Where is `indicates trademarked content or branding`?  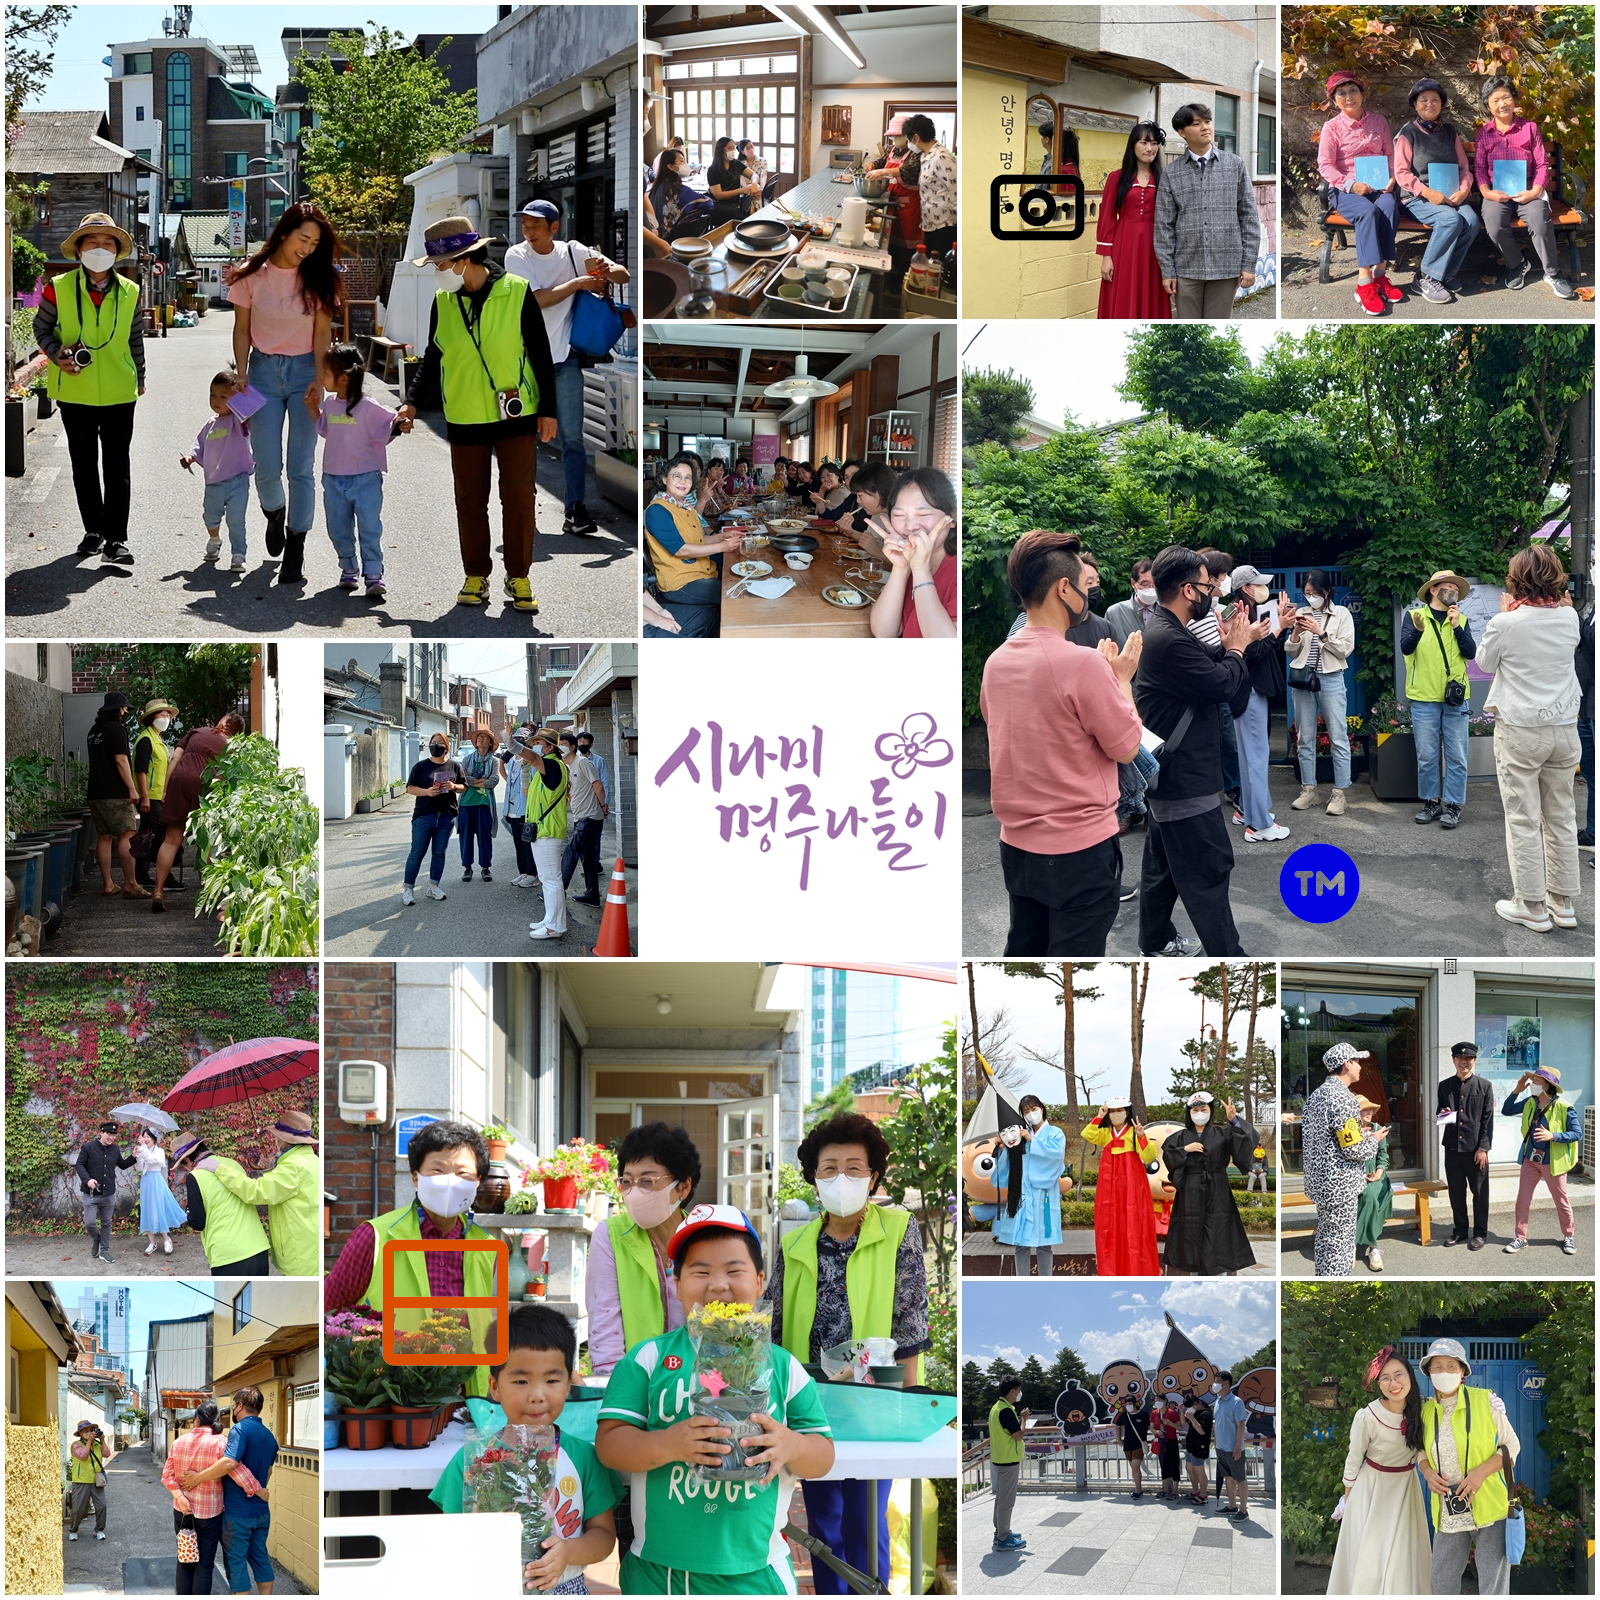
indicates trademarked content or branding is located at coordinates (1319, 883).